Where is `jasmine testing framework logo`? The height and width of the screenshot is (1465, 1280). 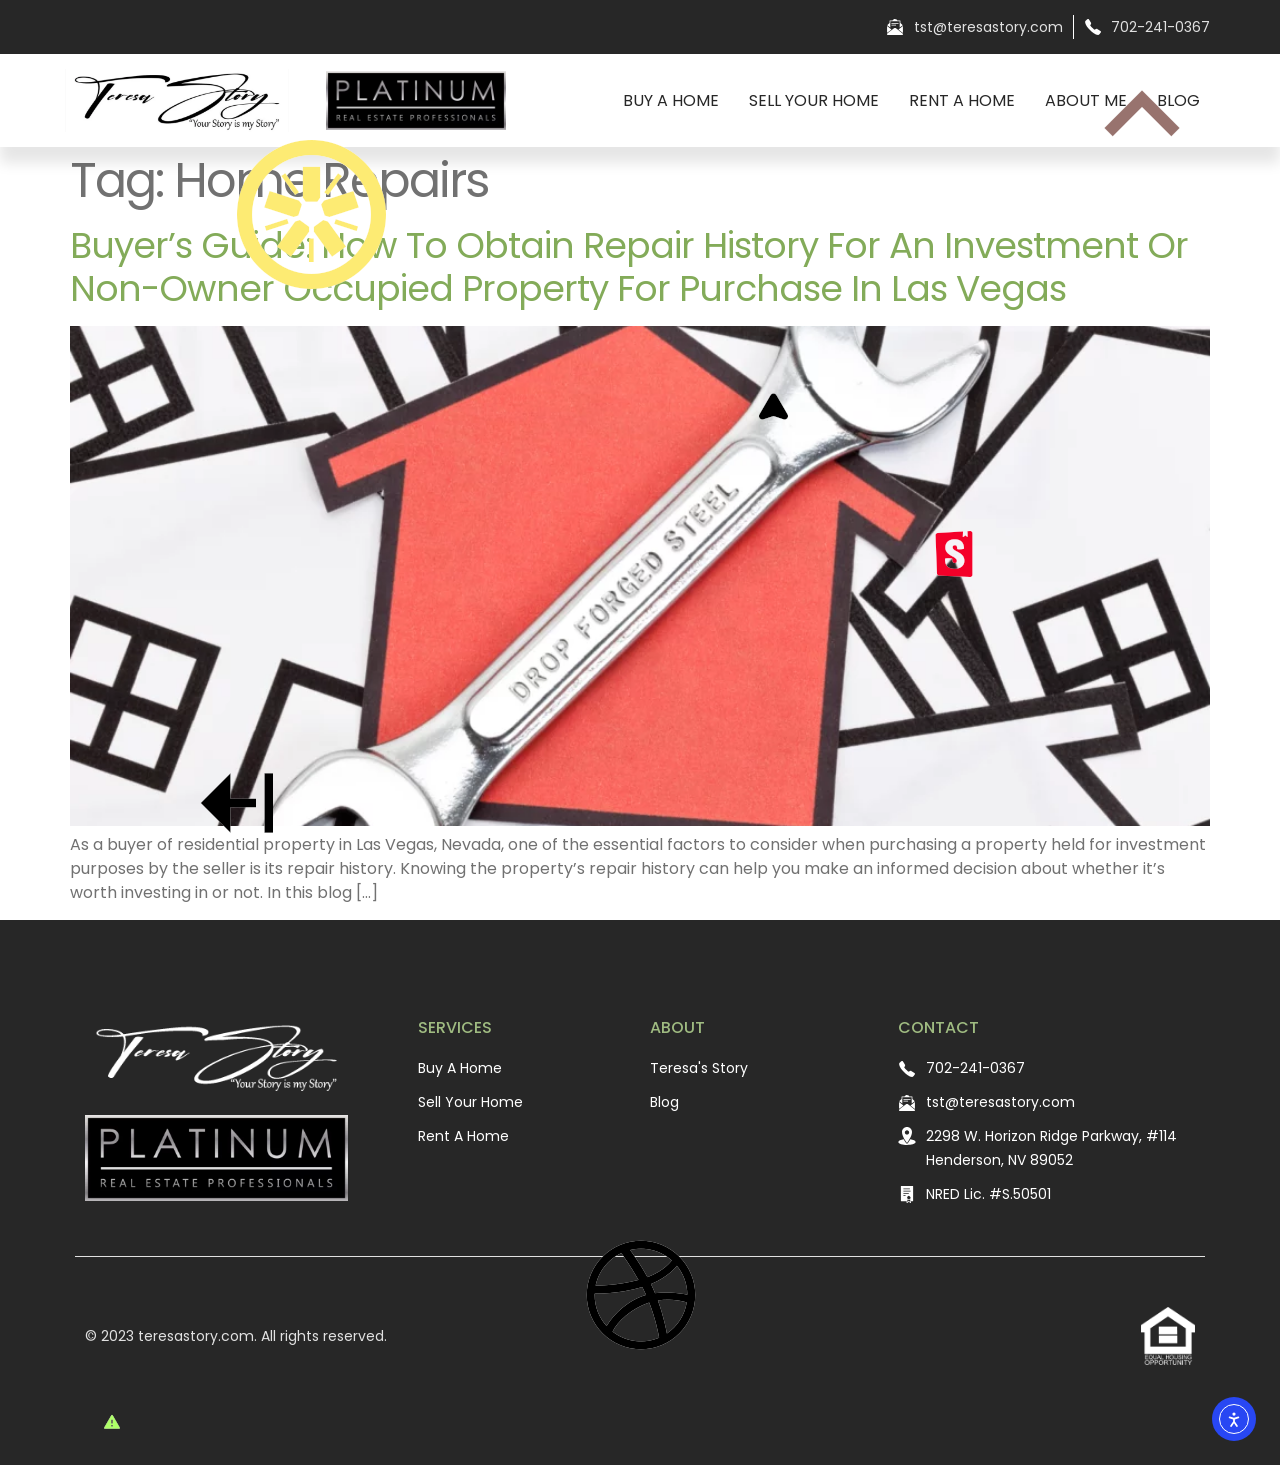 jasmine testing framework logo is located at coordinates (311, 214).